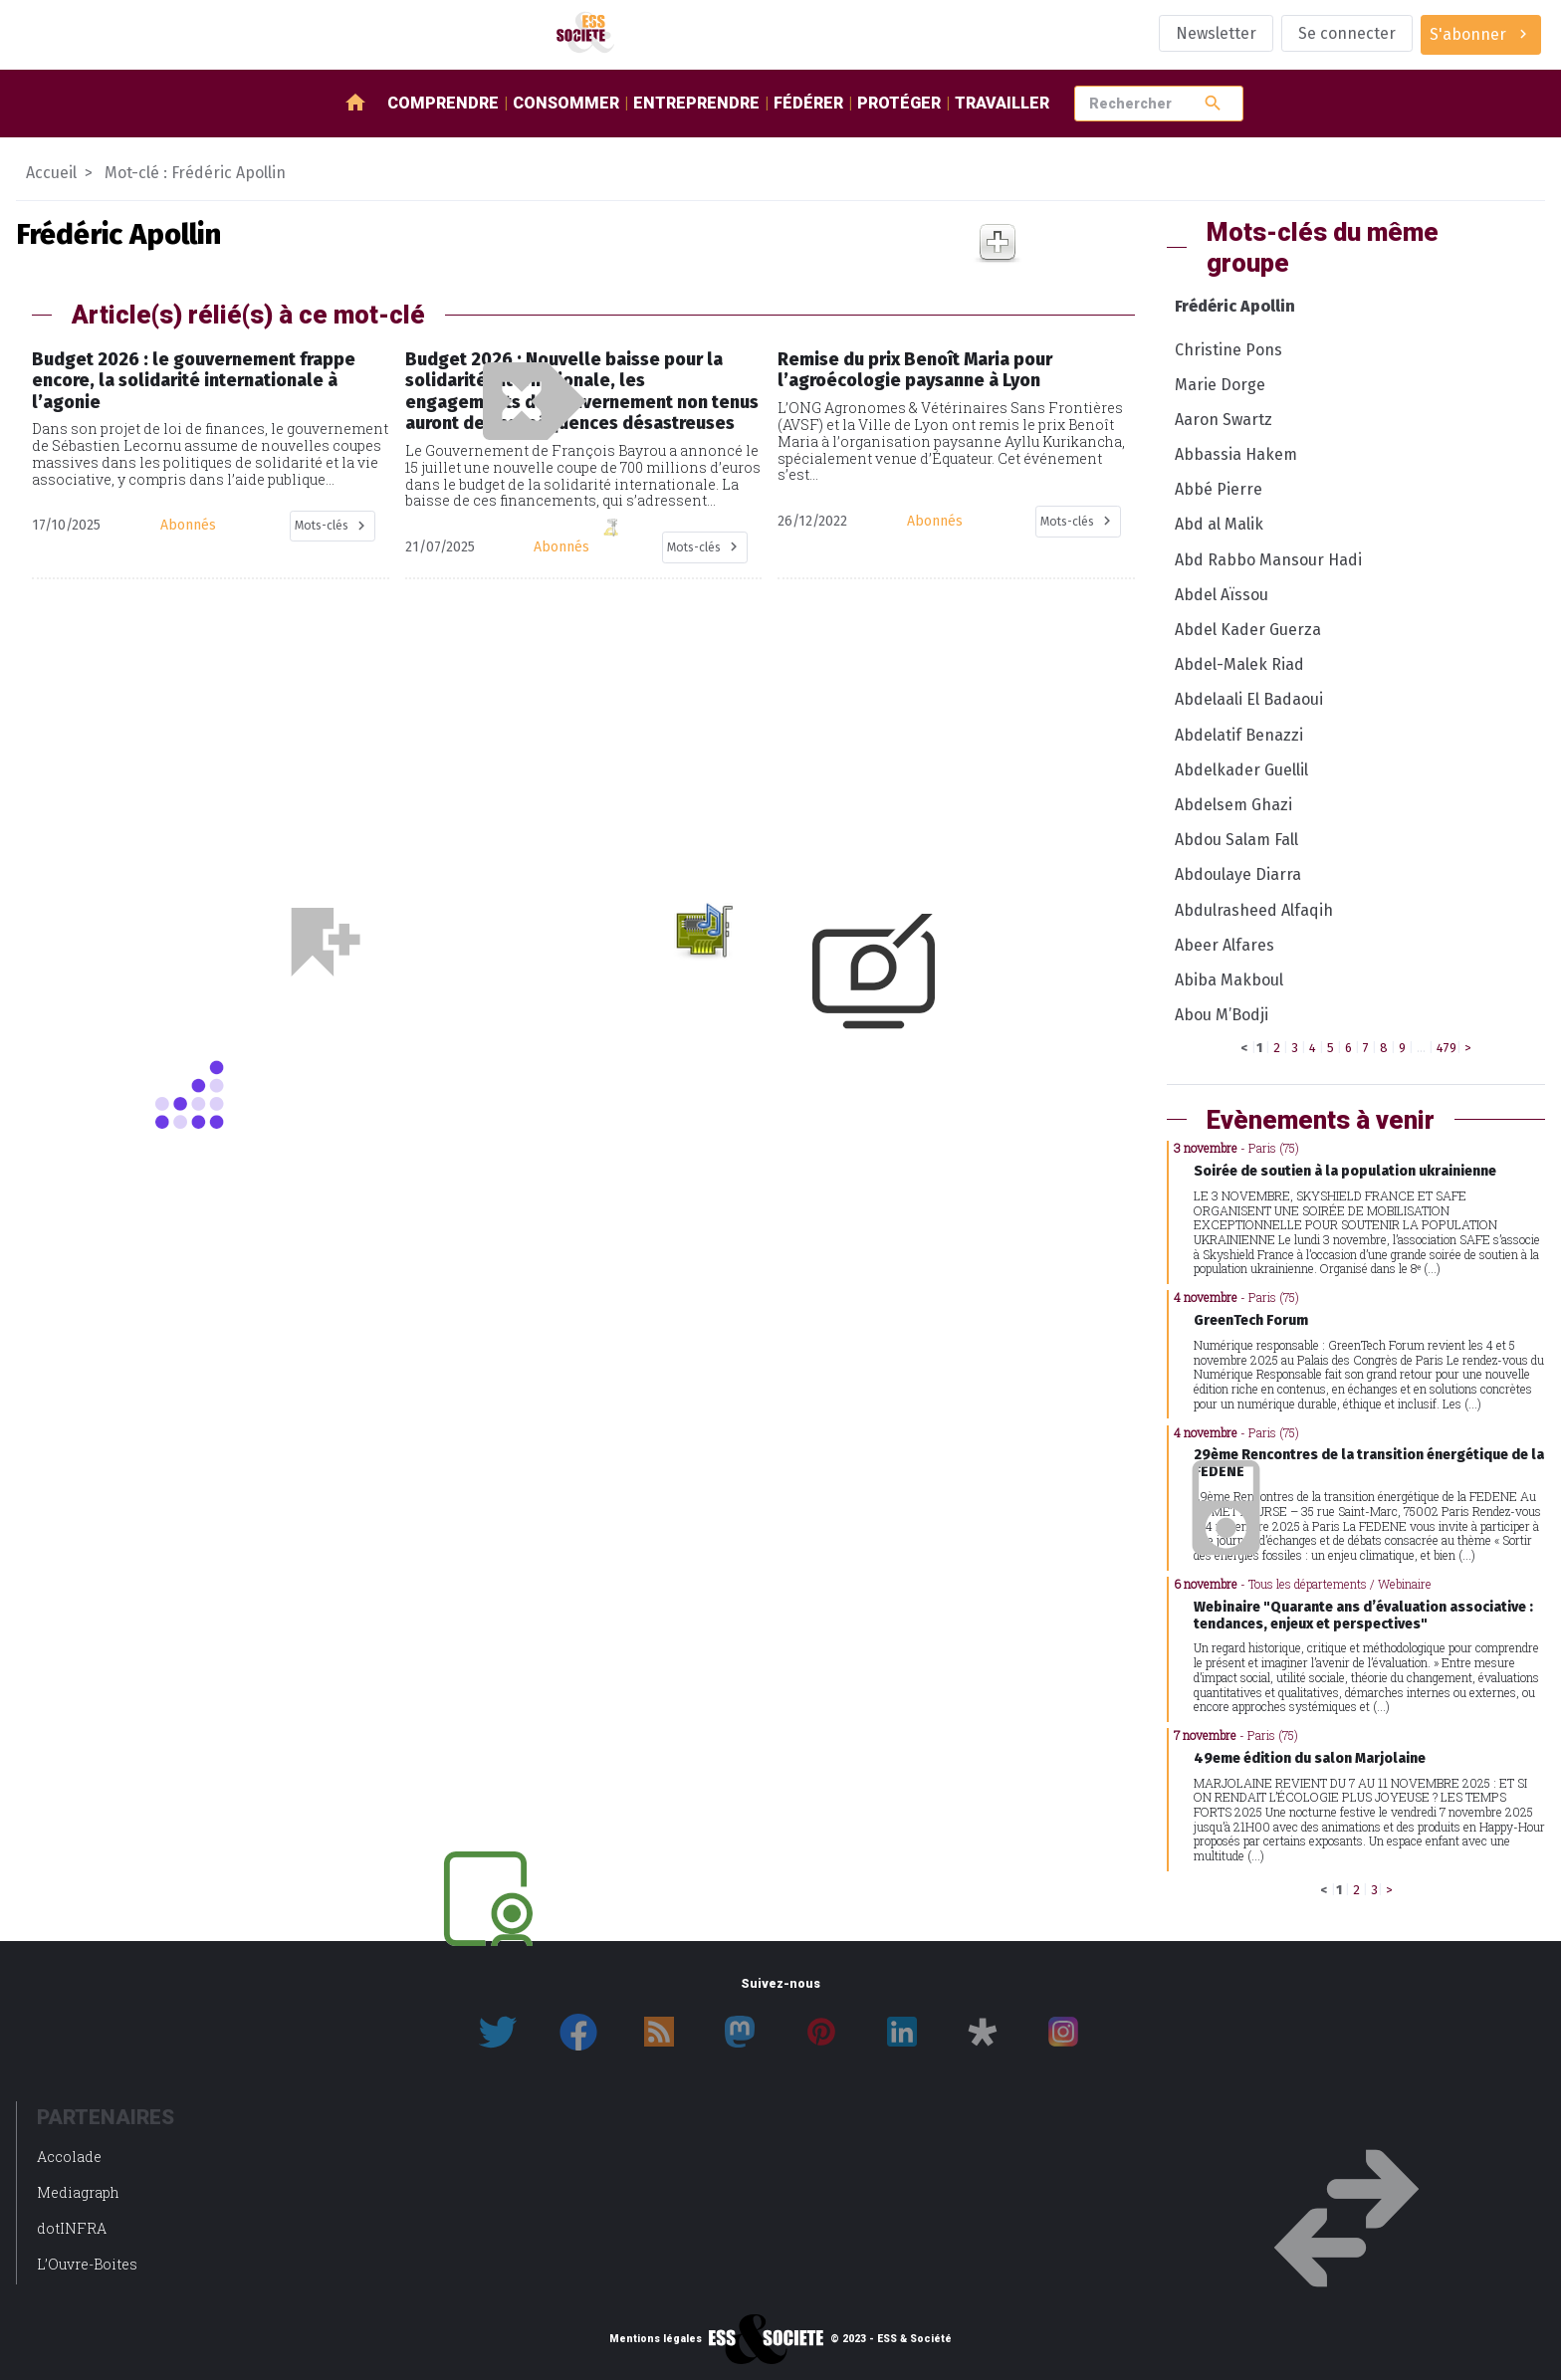  What do you see at coordinates (703, 931) in the screenshot?
I see `audio or sound card hardware device` at bounding box center [703, 931].